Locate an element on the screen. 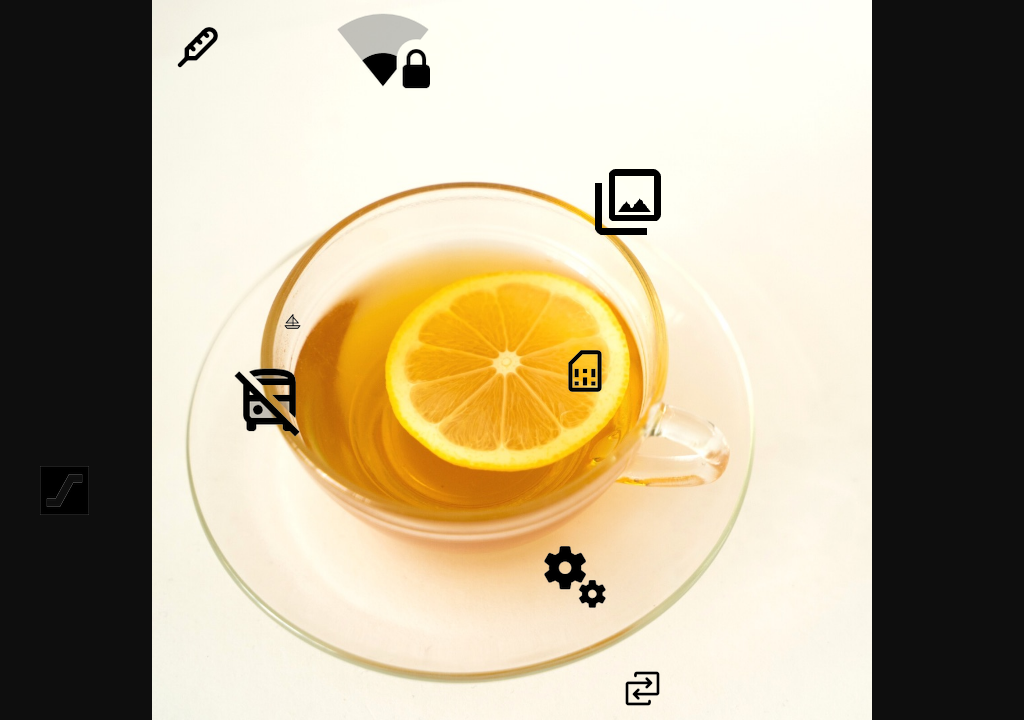 The width and height of the screenshot is (1024, 720). indicates transfers are not available at this stop is located at coordinates (269, 401).